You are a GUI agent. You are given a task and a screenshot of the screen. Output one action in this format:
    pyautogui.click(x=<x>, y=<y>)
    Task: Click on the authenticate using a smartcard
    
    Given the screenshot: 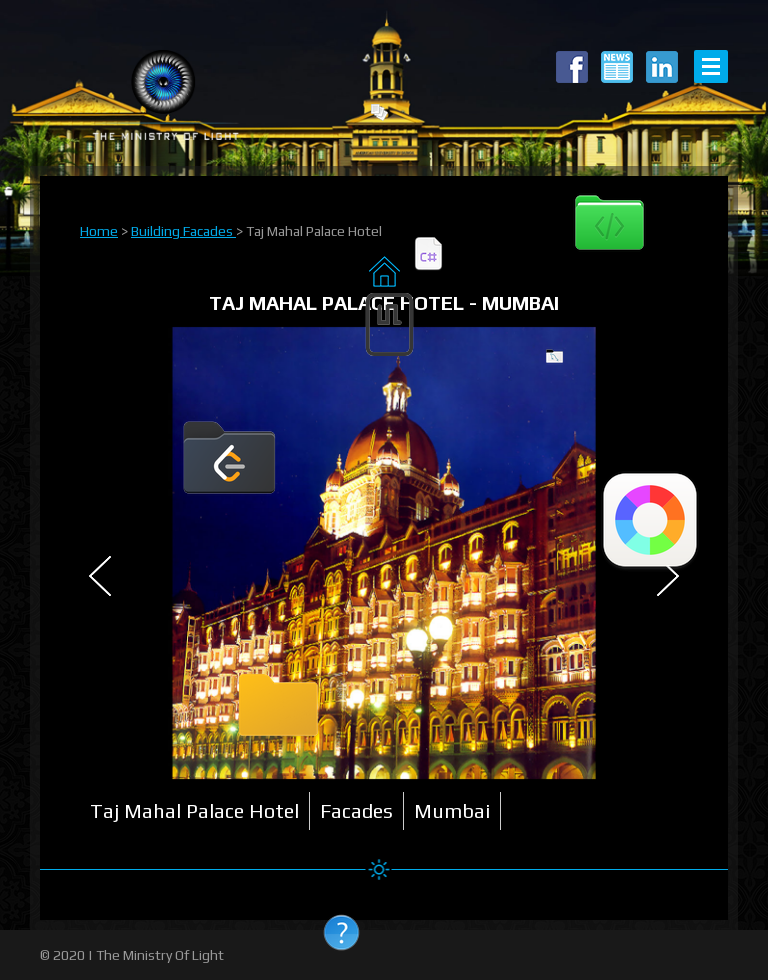 What is the action you would take?
    pyautogui.click(x=389, y=324)
    